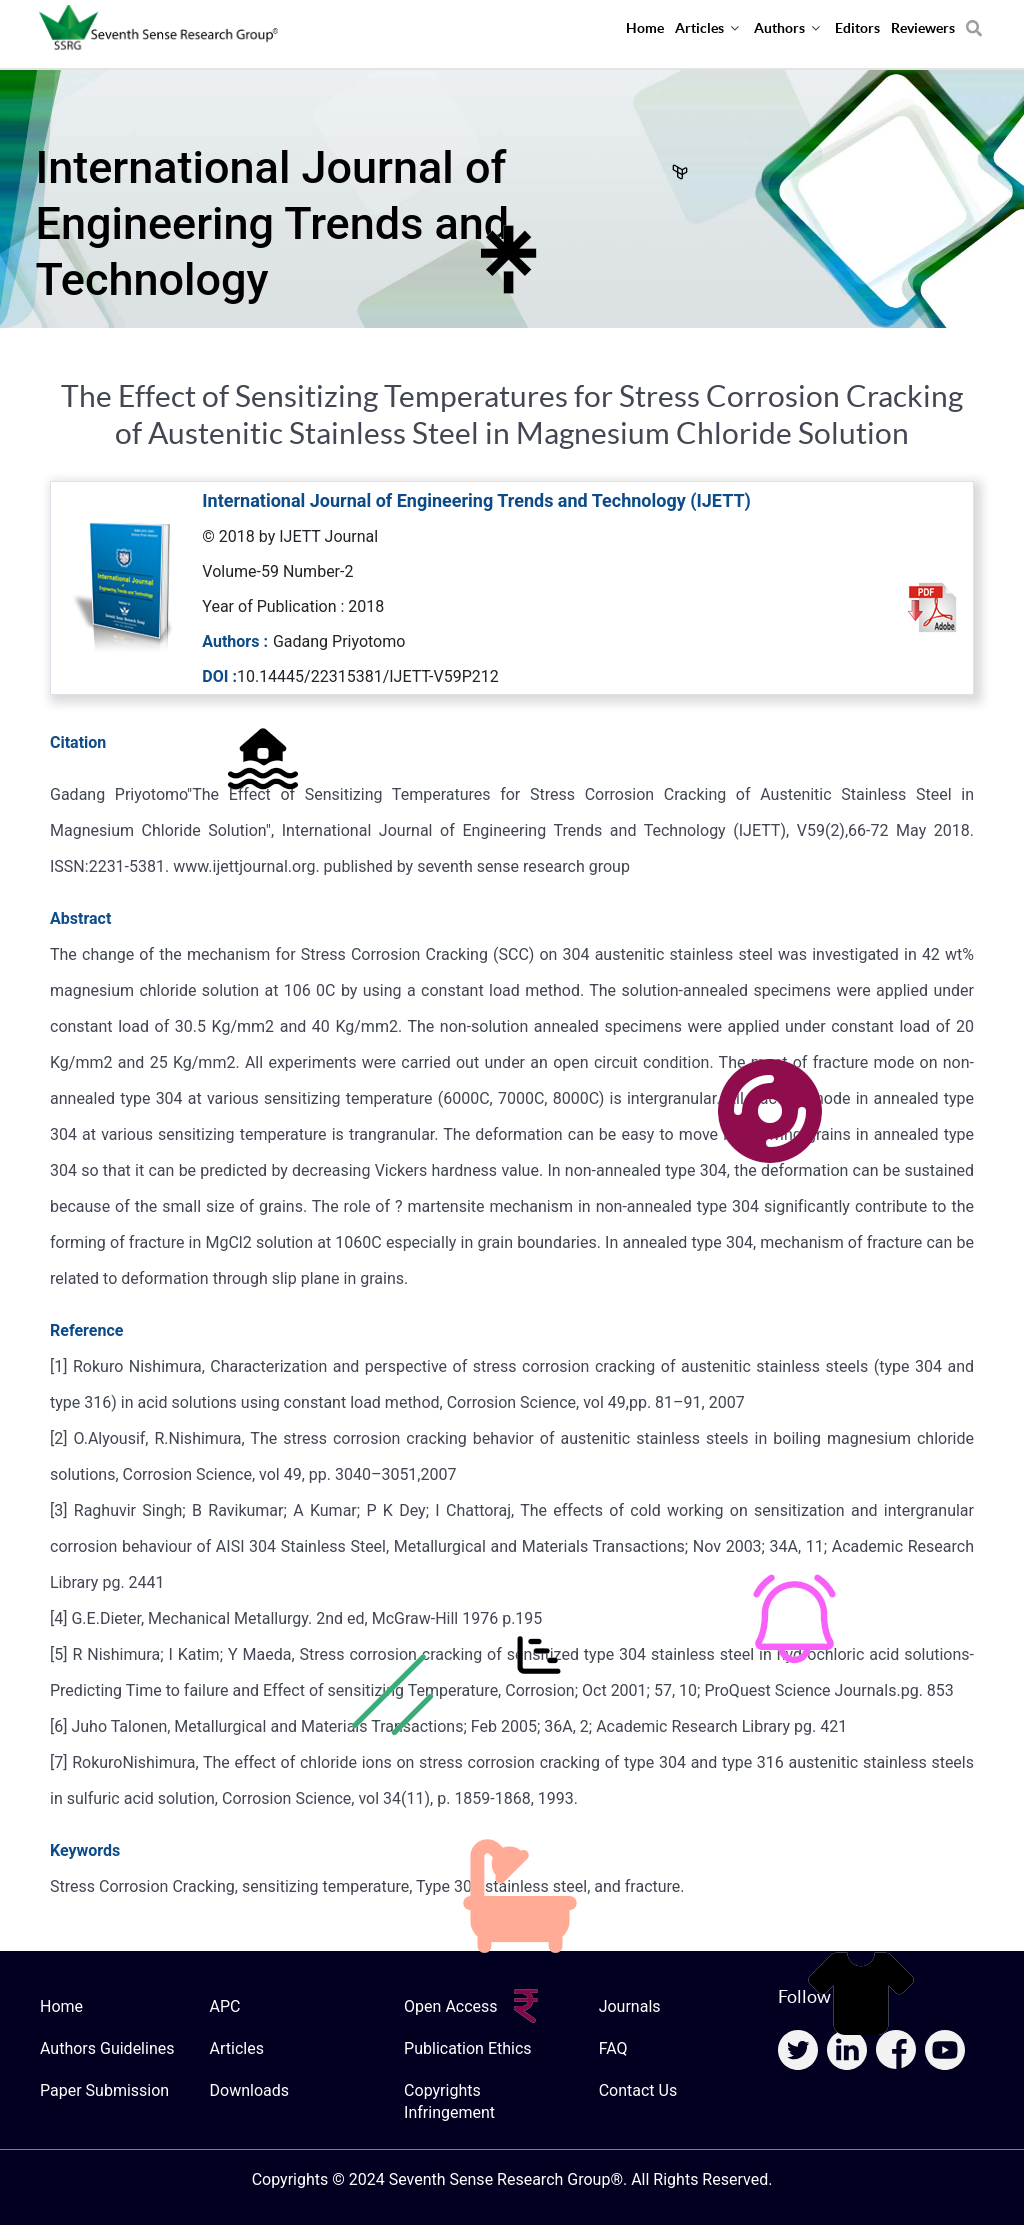  What do you see at coordinates (263, 757) in the screenshot?
I see `indicates flood warning or water damage alert` at bounding box center [263, 757].